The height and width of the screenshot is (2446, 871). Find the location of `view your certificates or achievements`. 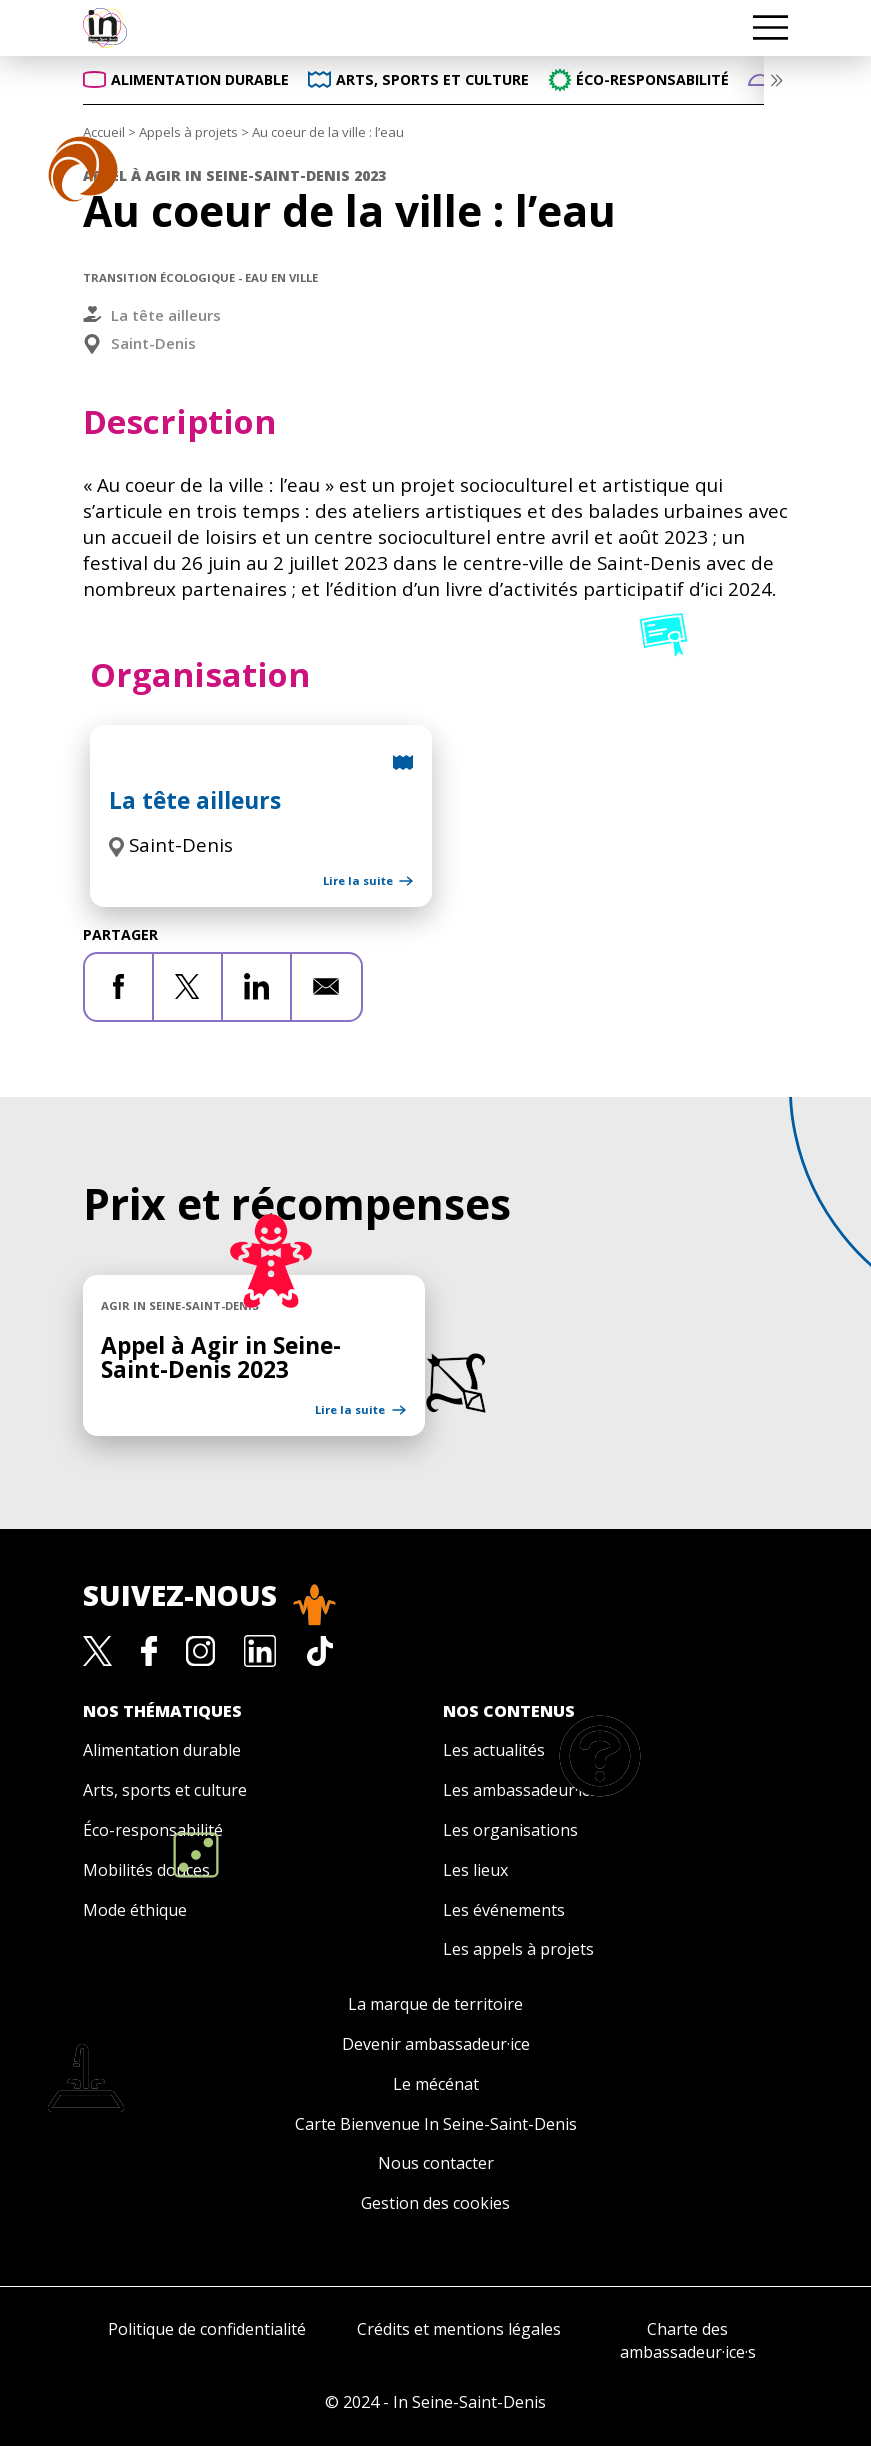

view your certificates or achievements is located at coordinates (663, 632).